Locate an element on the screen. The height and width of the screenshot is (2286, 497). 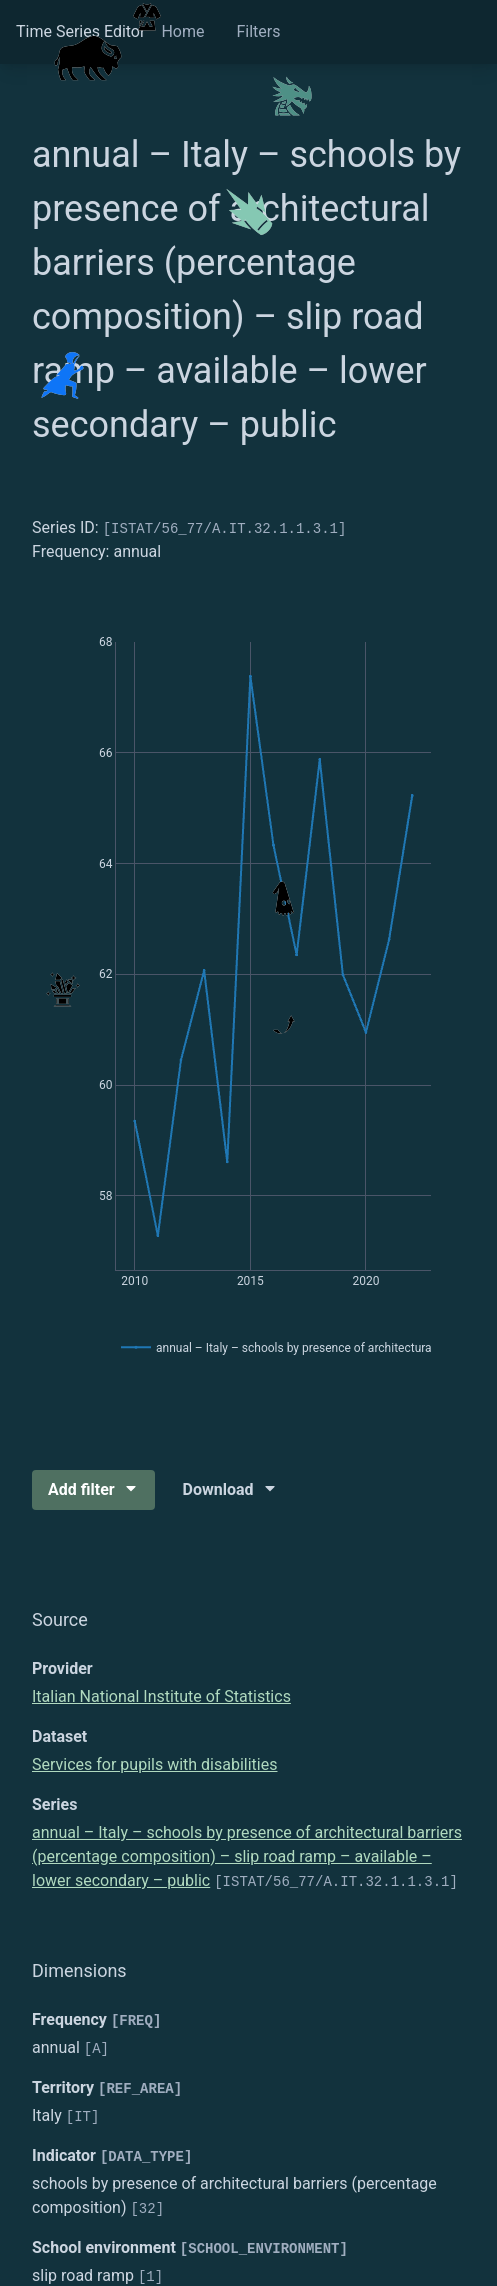
access dragon or monster-related content is located at coordinates (292, 96).